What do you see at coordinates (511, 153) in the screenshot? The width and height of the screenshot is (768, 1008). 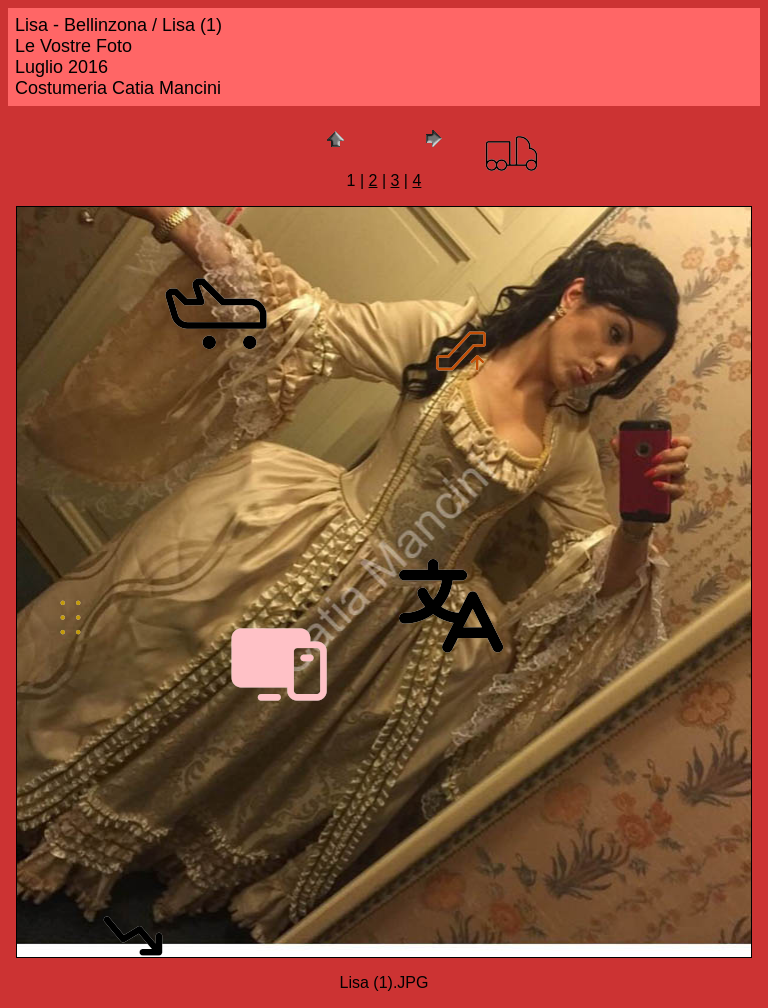 I see `view shipping or delivery status` at bounding box center [511, 153].